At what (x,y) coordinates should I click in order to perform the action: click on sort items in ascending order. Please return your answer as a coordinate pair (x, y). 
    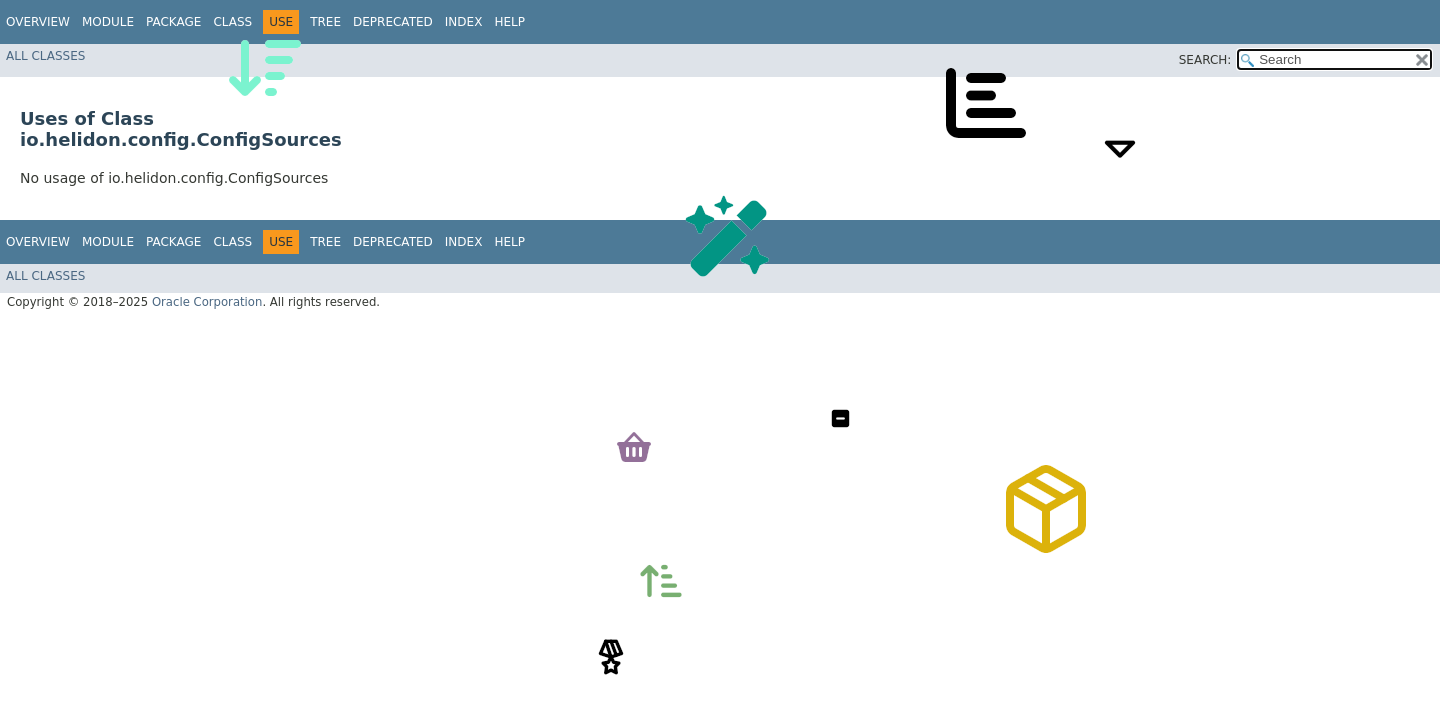
    Looking at the image, I should click on (661, 581).